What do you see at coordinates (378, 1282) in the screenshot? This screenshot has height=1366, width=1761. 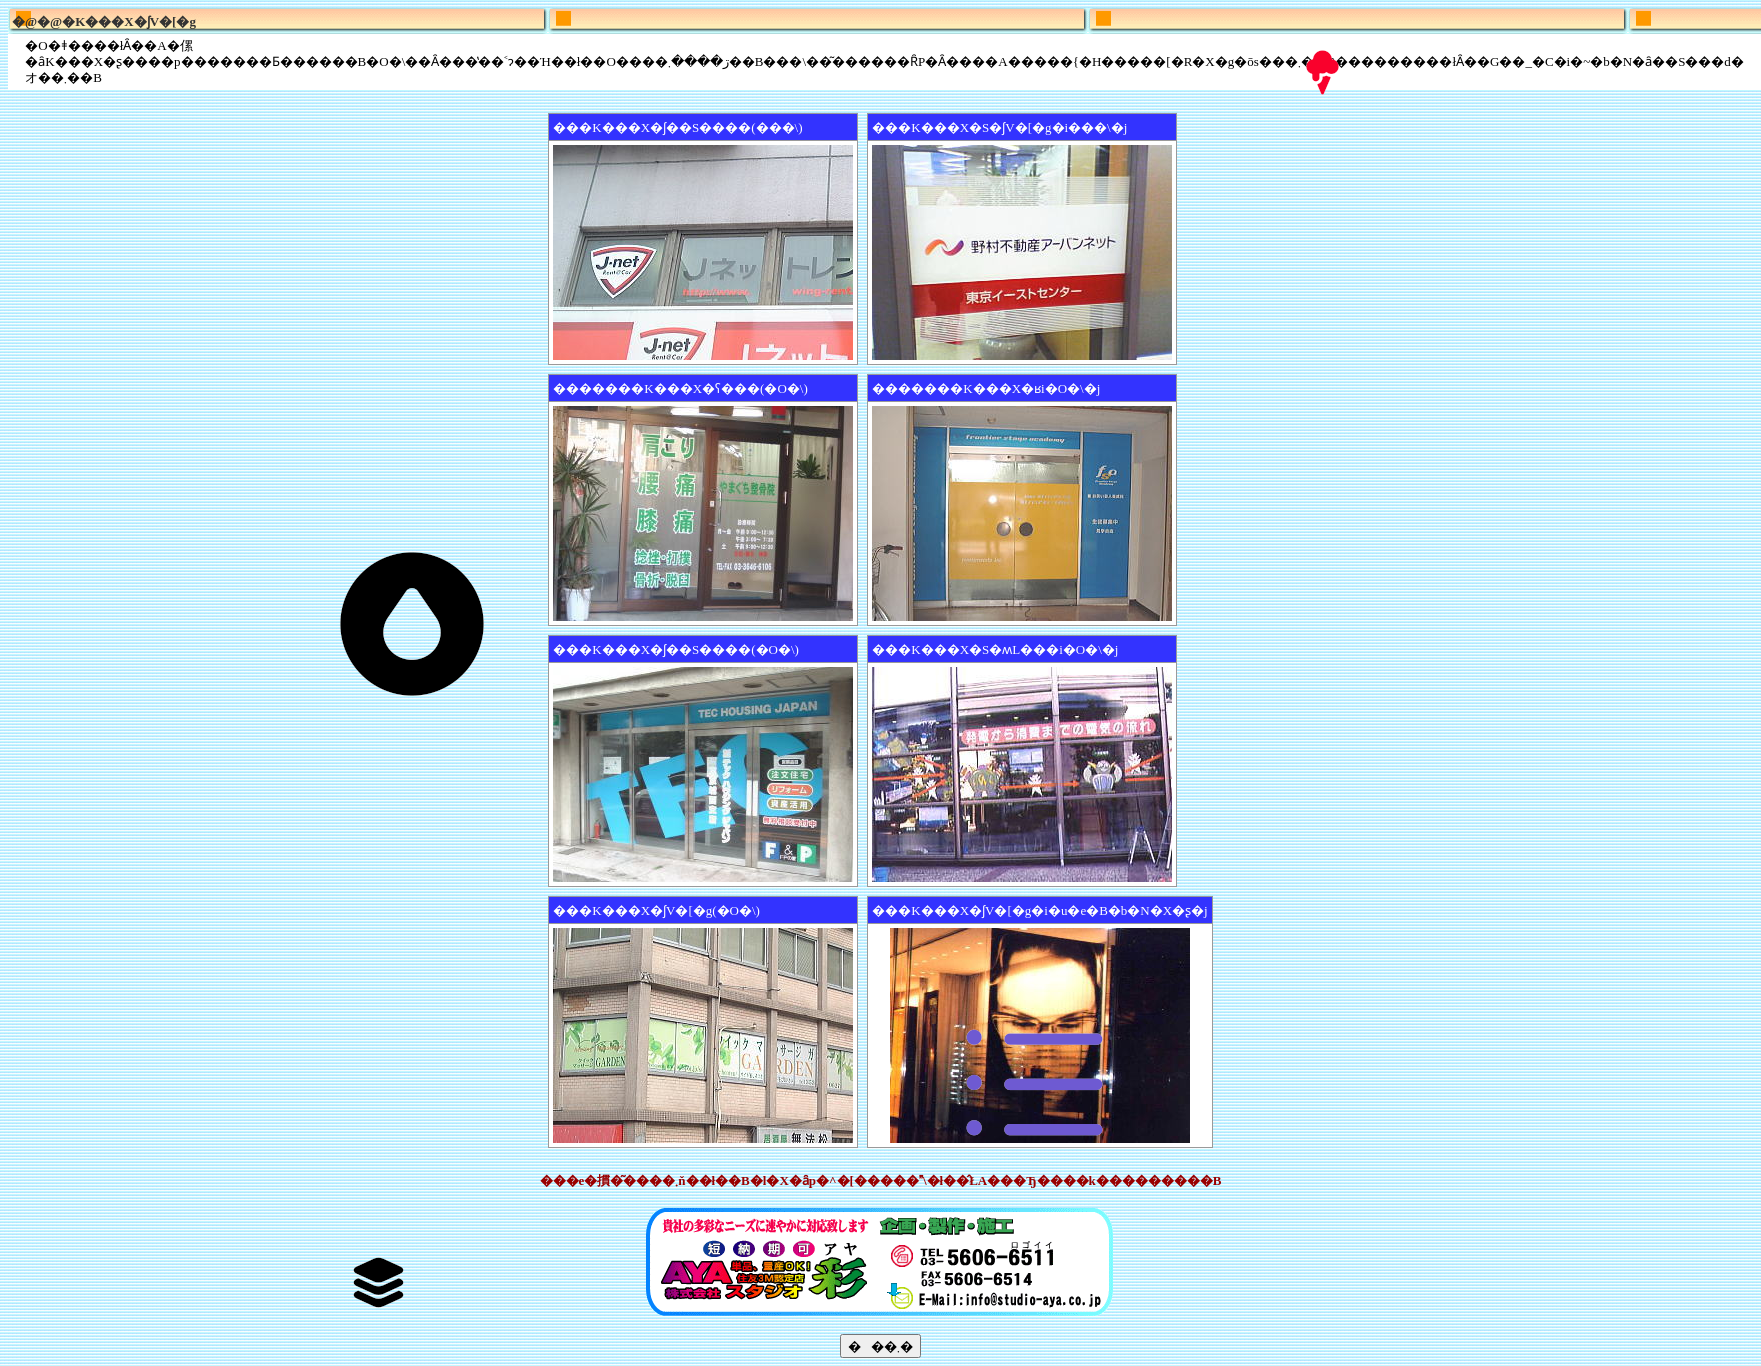 I see `view or manage layers` at bounding box center [378, 1282].